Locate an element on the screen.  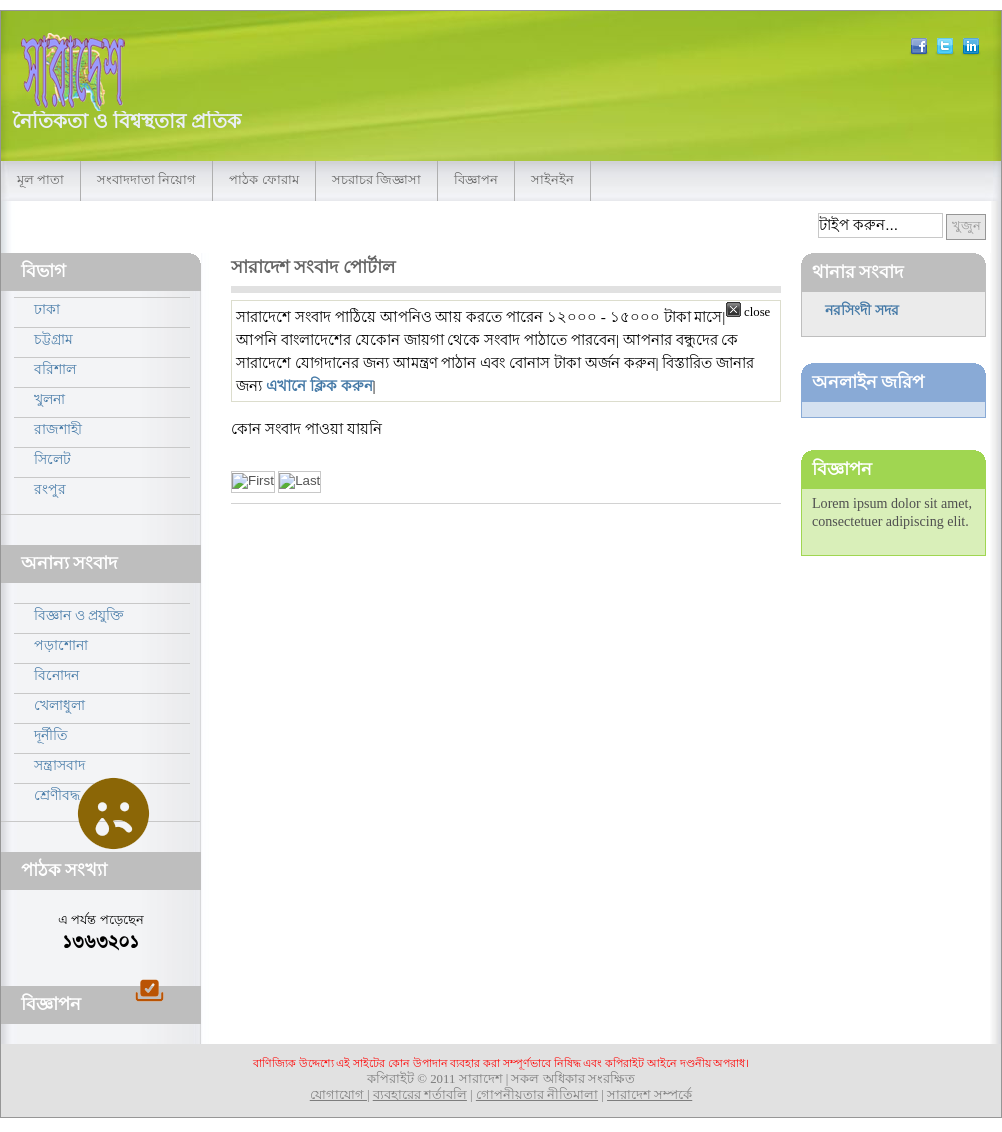
cast your vote or submit a ballot is located at coordinates (149, 990).